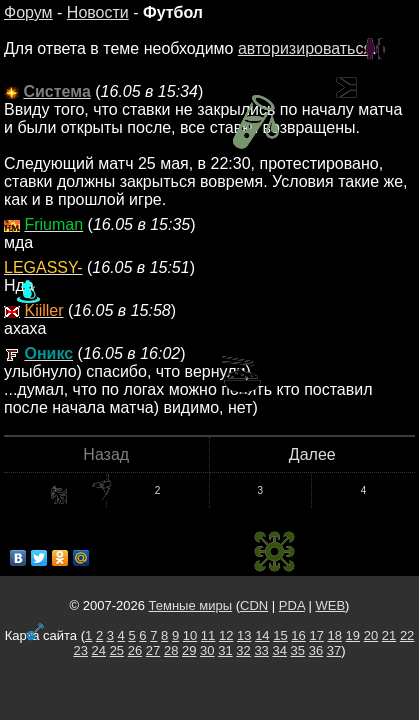 Image resolution: width=419 pixels, height=720 pixels. What do you see at coordinates (375, 48) in the screenshot?
I see `indicates a follower or companion is active` at bounding box center [375, 48].